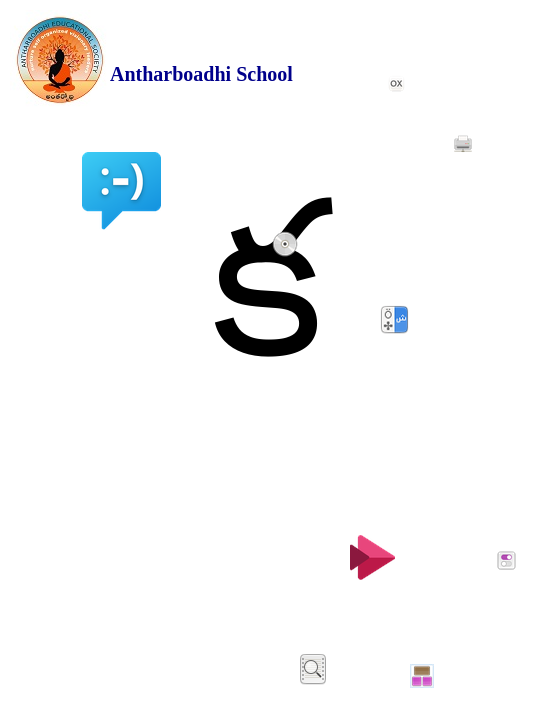 The height and width of the screenshot is (720, 535). I want to click on open gnome logs application, so click(313, 669).